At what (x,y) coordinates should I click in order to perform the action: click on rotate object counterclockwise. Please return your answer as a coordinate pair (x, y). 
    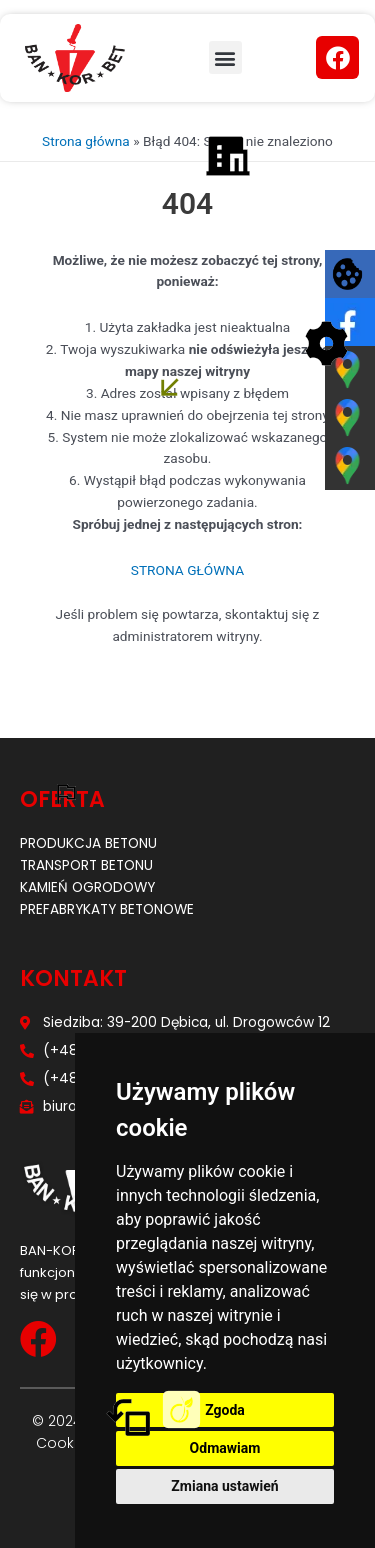
    Looking at the image, I should click on (129, 1417).